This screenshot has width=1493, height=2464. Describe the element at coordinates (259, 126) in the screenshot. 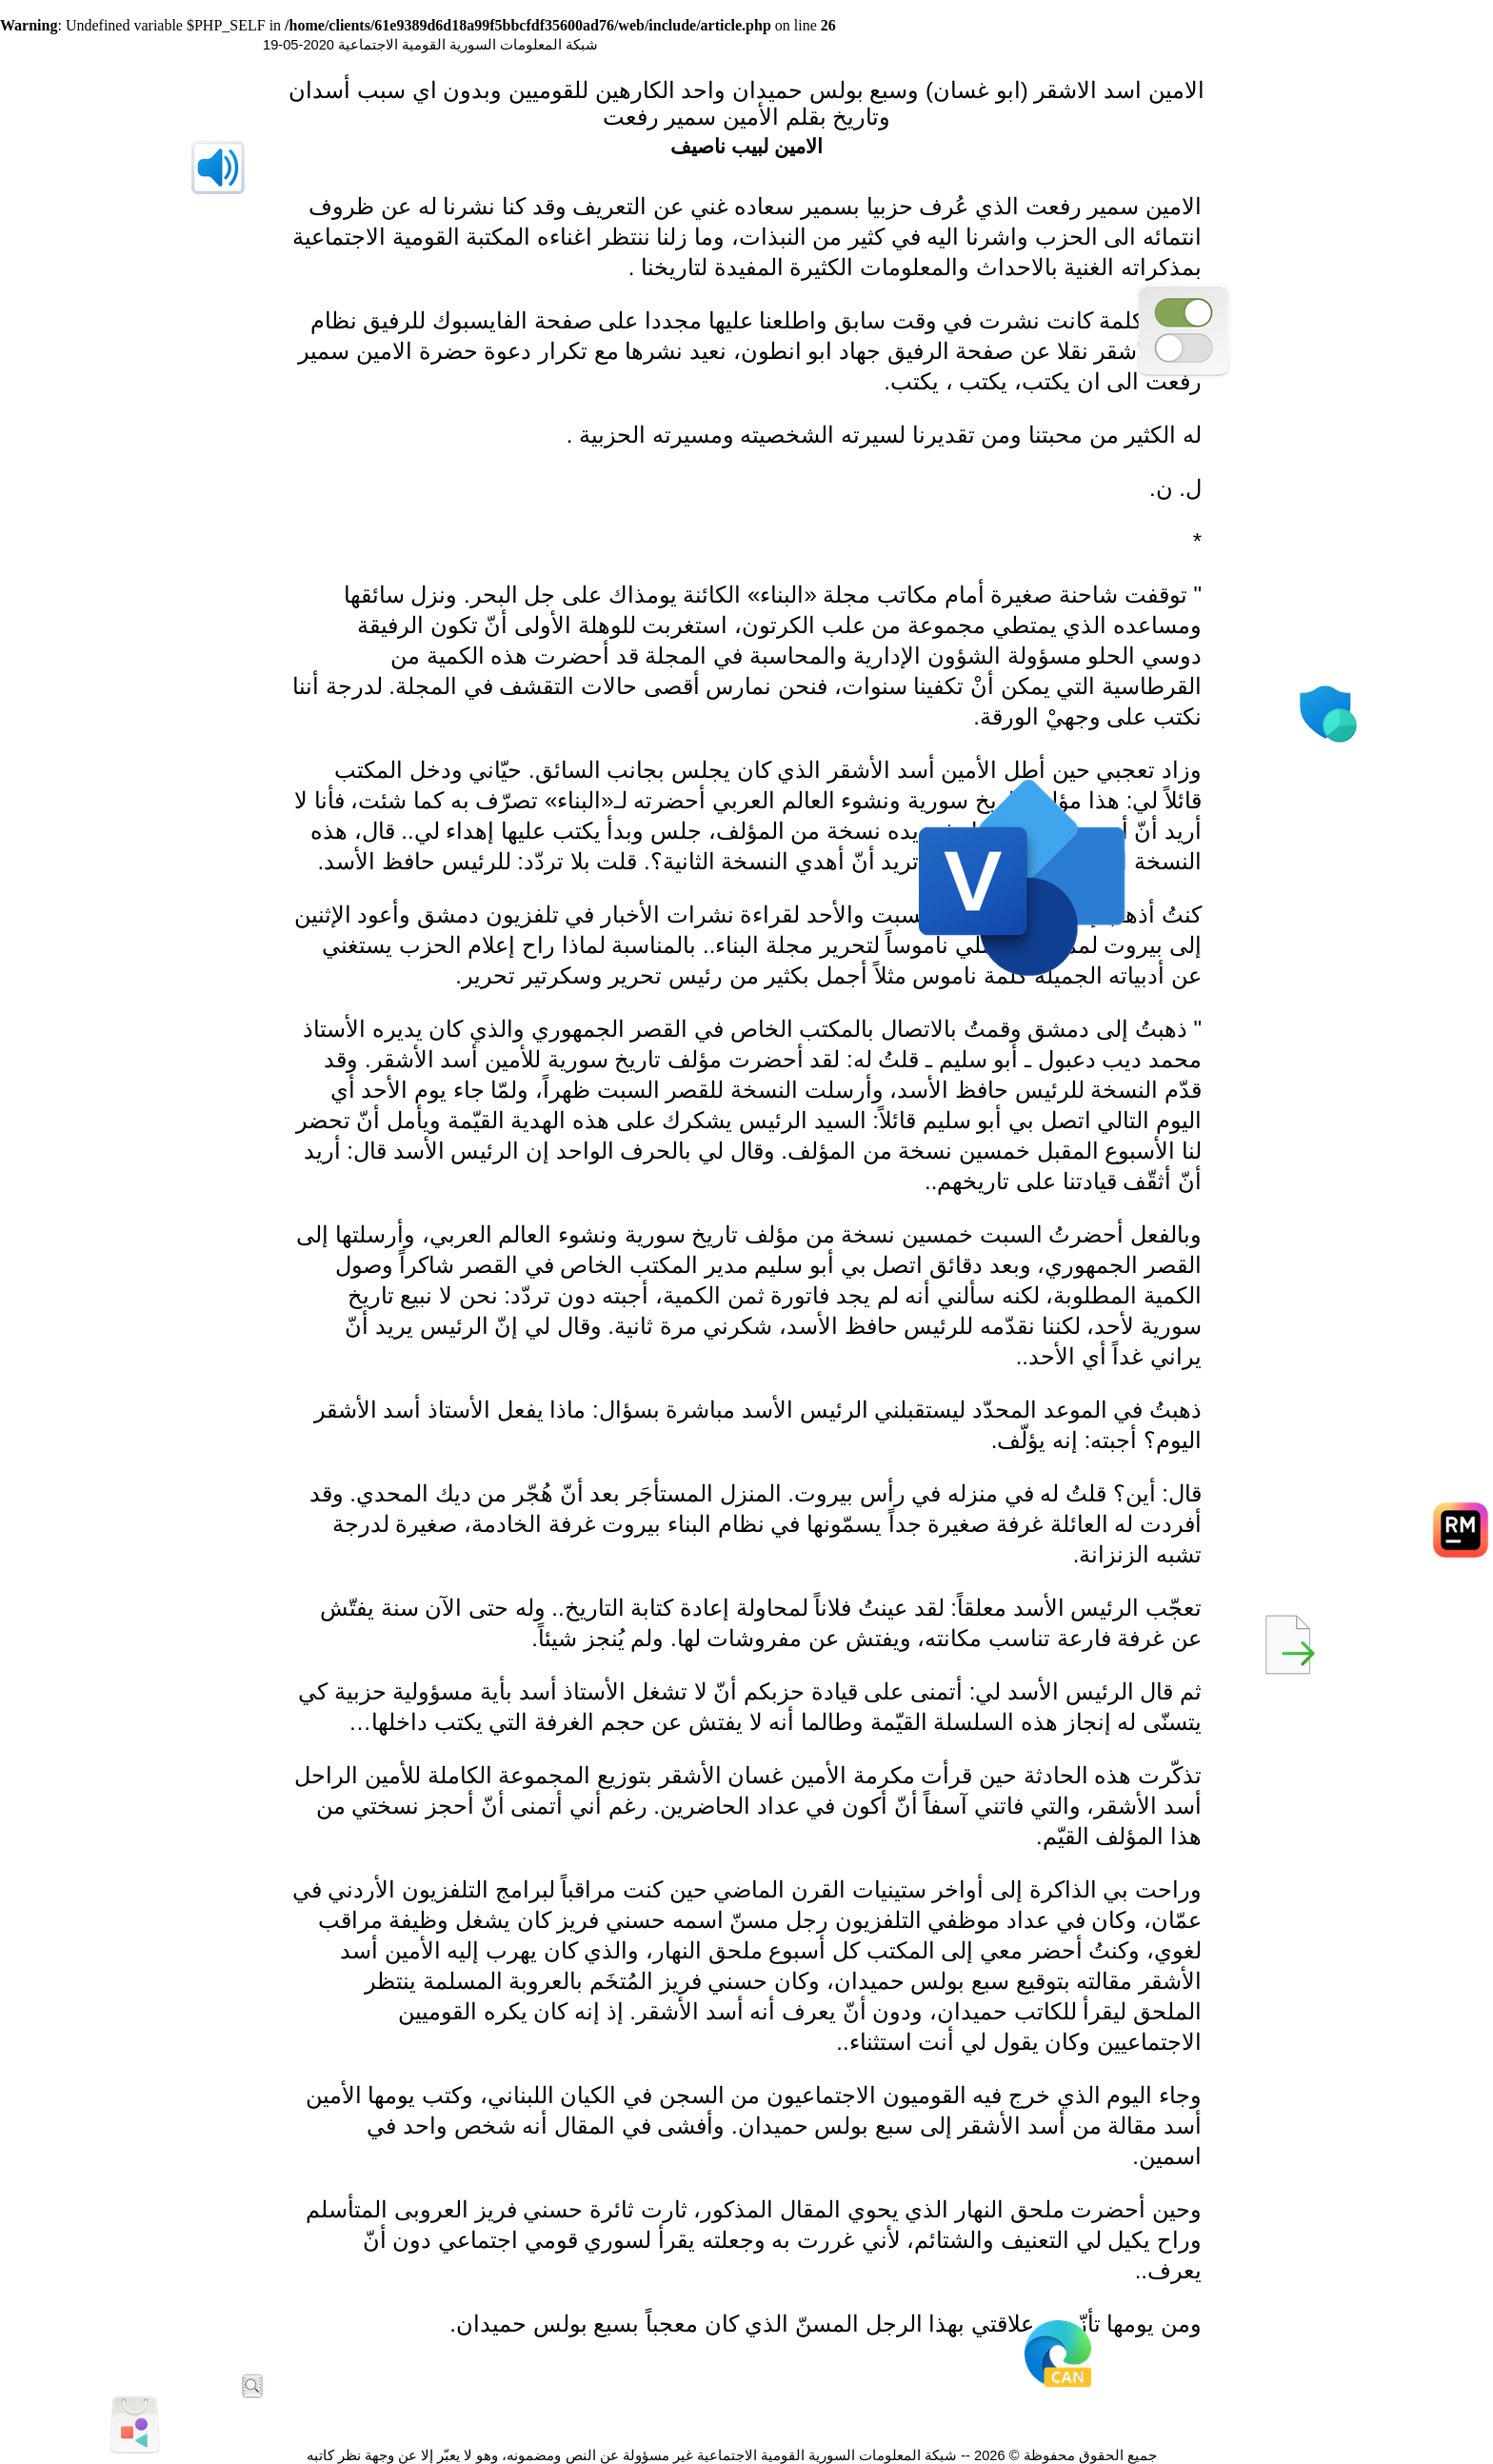

I see `indicates sound or audio is enabled` at that location.